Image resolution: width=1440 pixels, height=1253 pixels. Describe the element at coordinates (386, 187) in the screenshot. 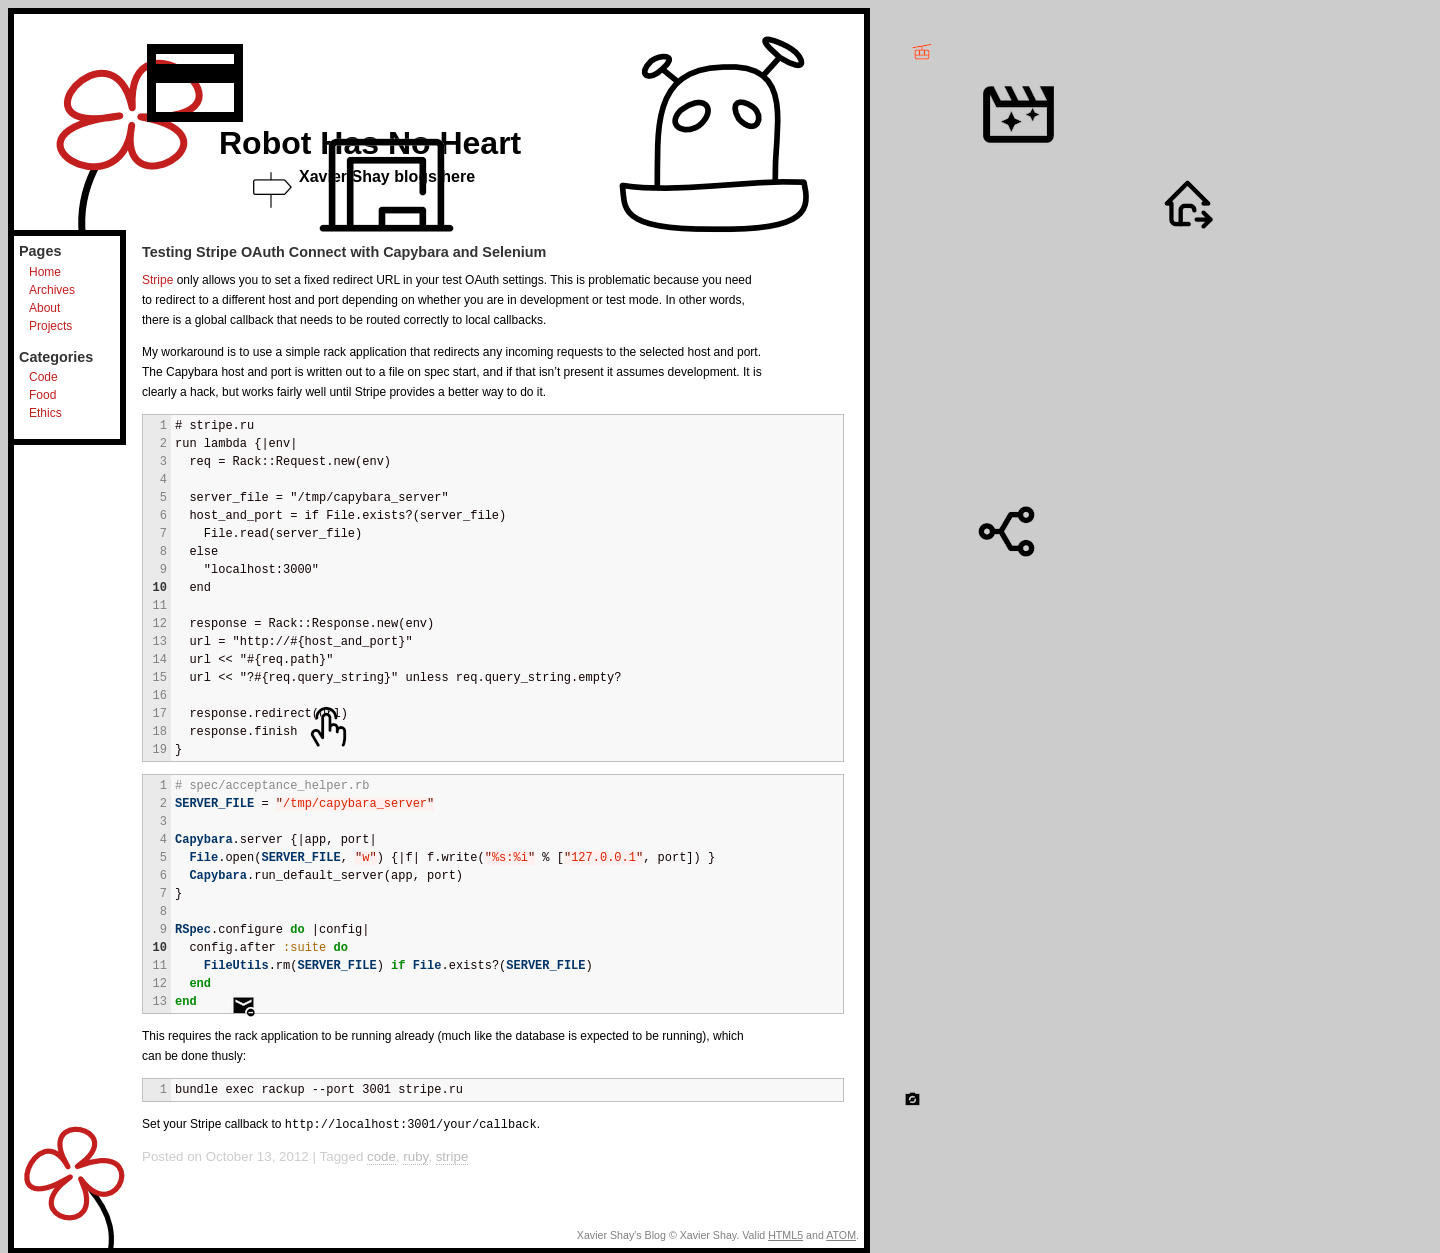

I see `open whiteboard or presentation mode` at that location.